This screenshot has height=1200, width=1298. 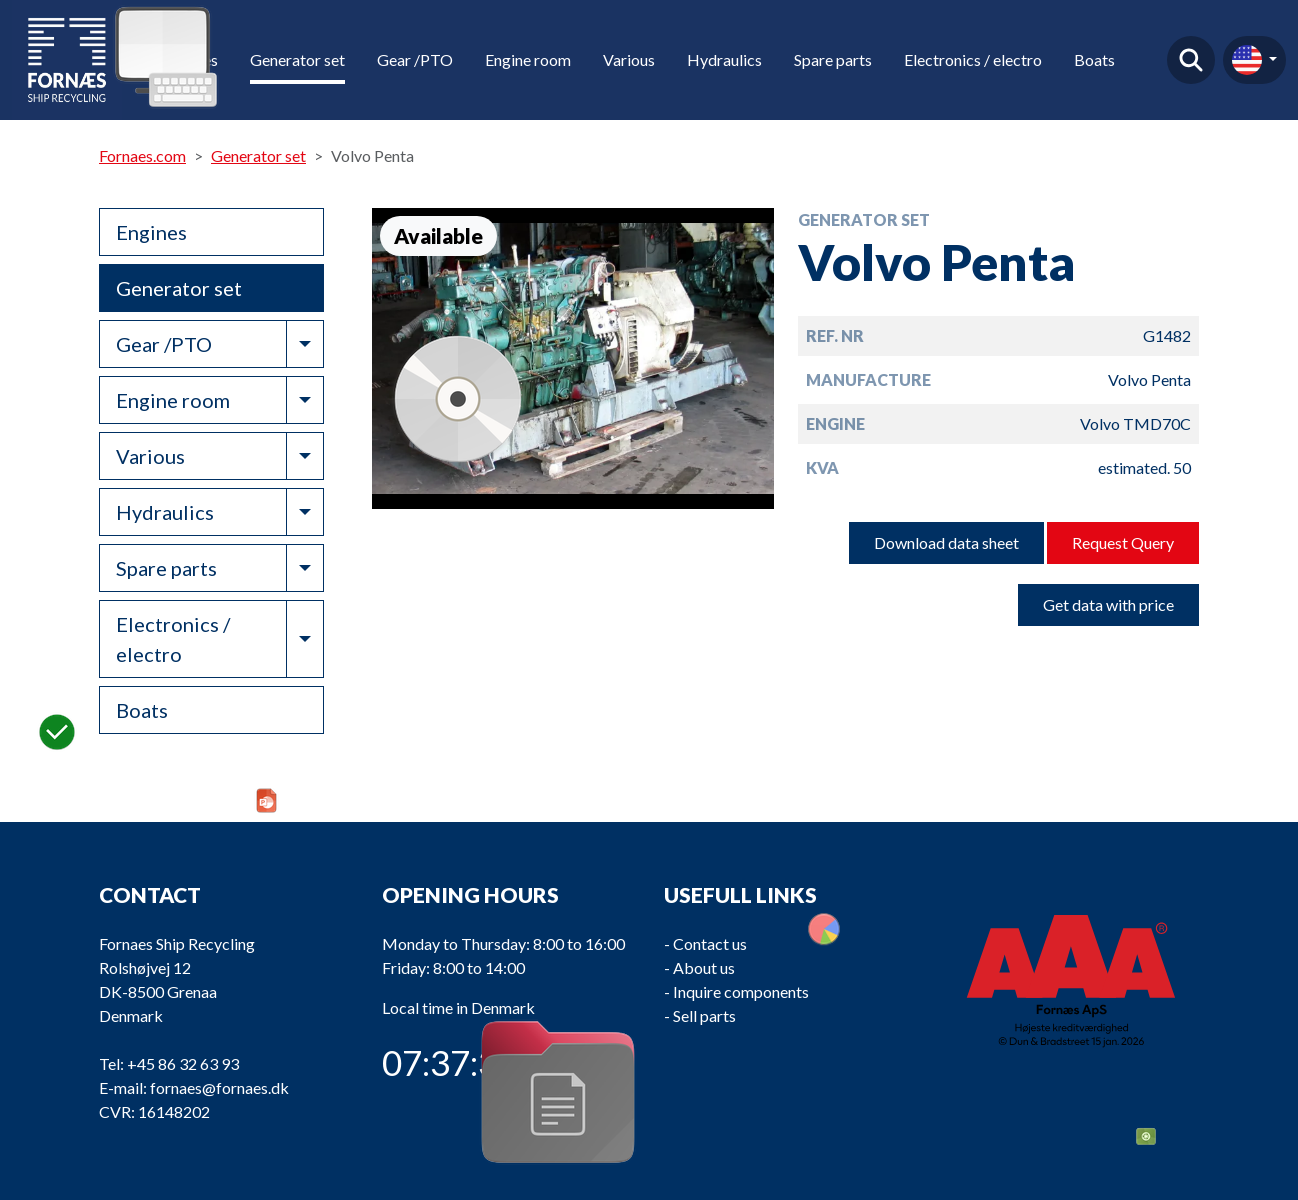 I want to click on open baobab disk usage analyzer, so click(x=824, y=929).